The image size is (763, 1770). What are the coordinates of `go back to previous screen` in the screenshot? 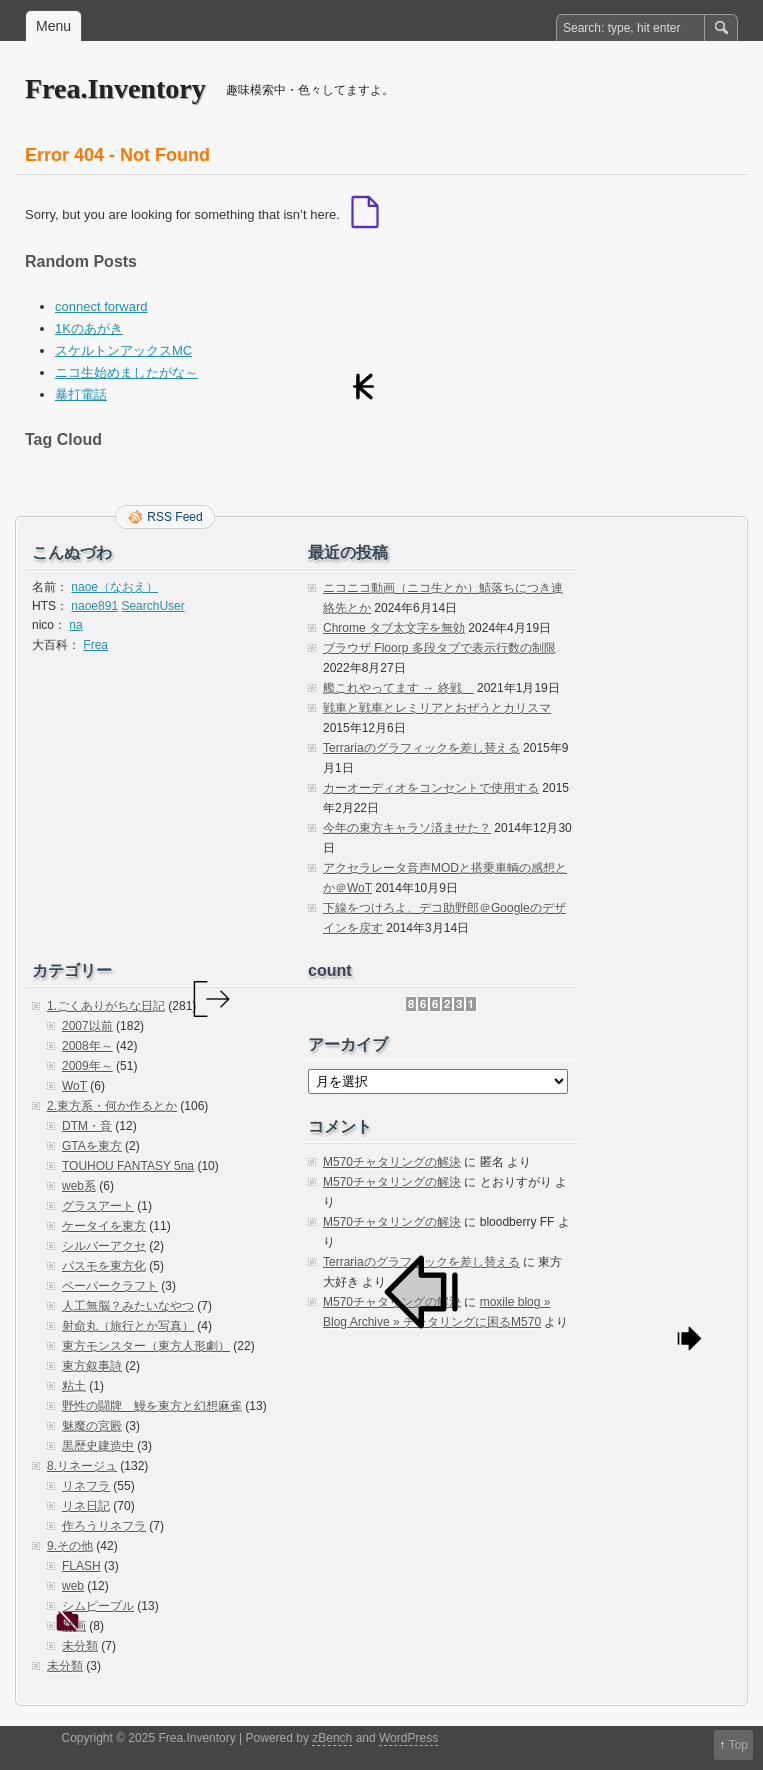 It's located at (424, 1292).